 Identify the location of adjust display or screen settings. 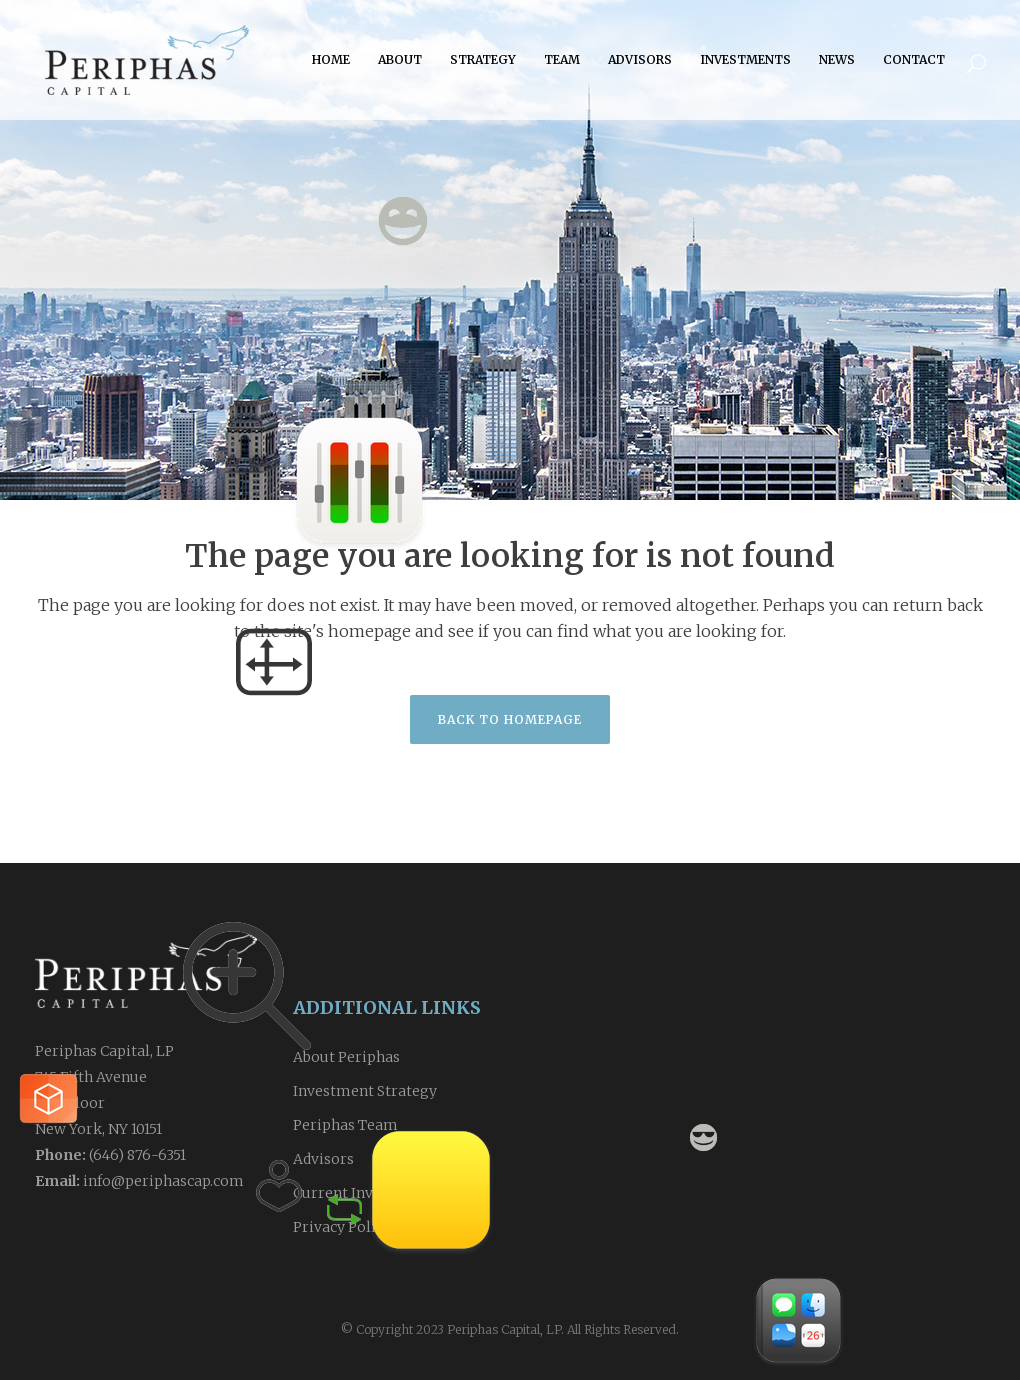
(274, 662).